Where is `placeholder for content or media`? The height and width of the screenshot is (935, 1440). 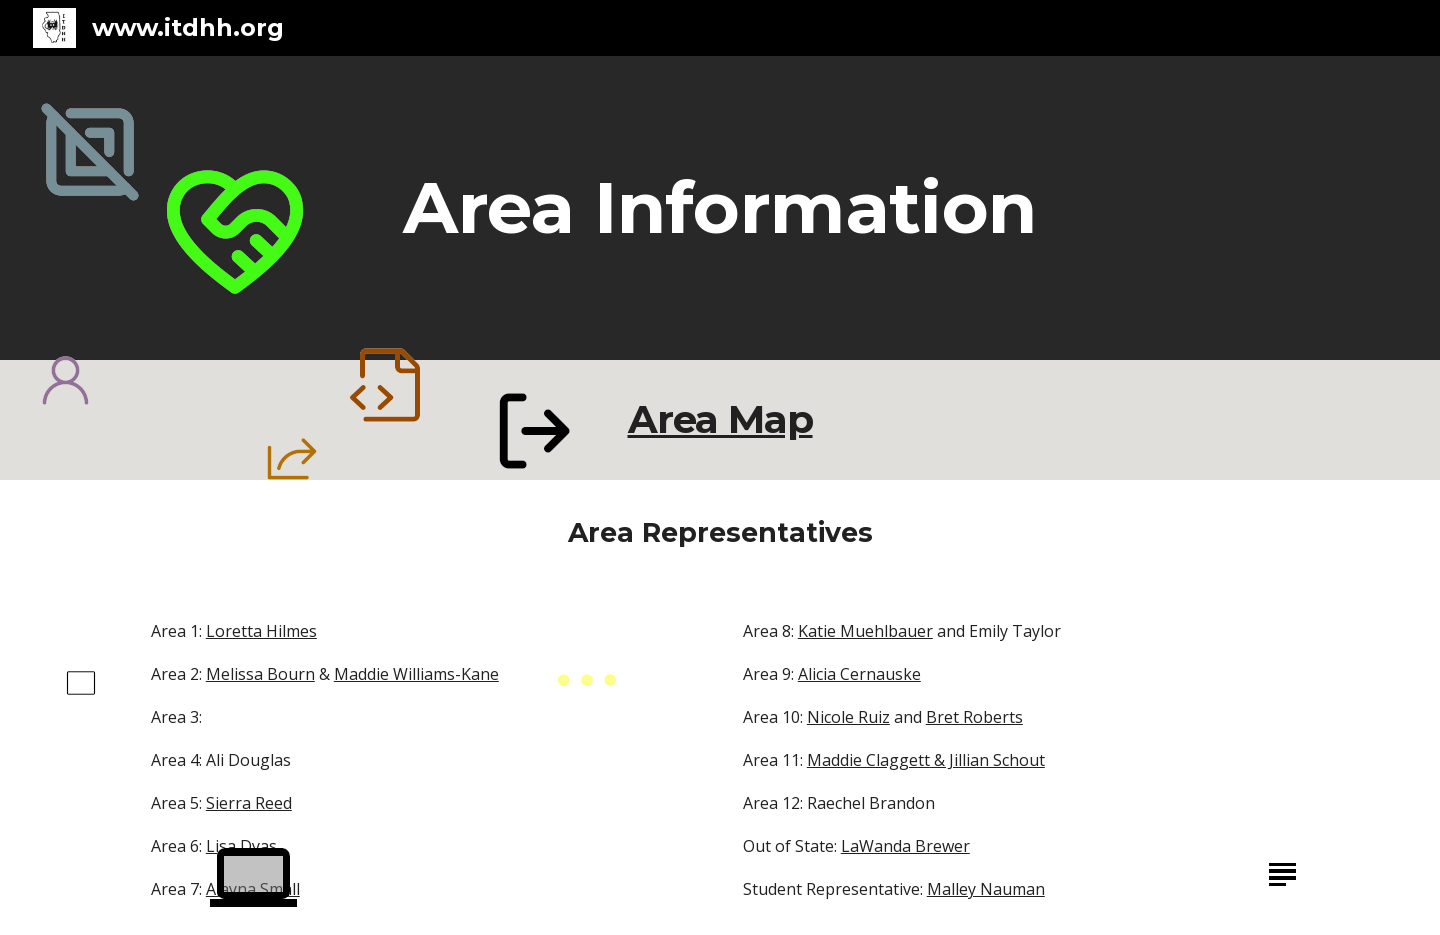
placeholder for content or media is located at coordinates (81, 683).